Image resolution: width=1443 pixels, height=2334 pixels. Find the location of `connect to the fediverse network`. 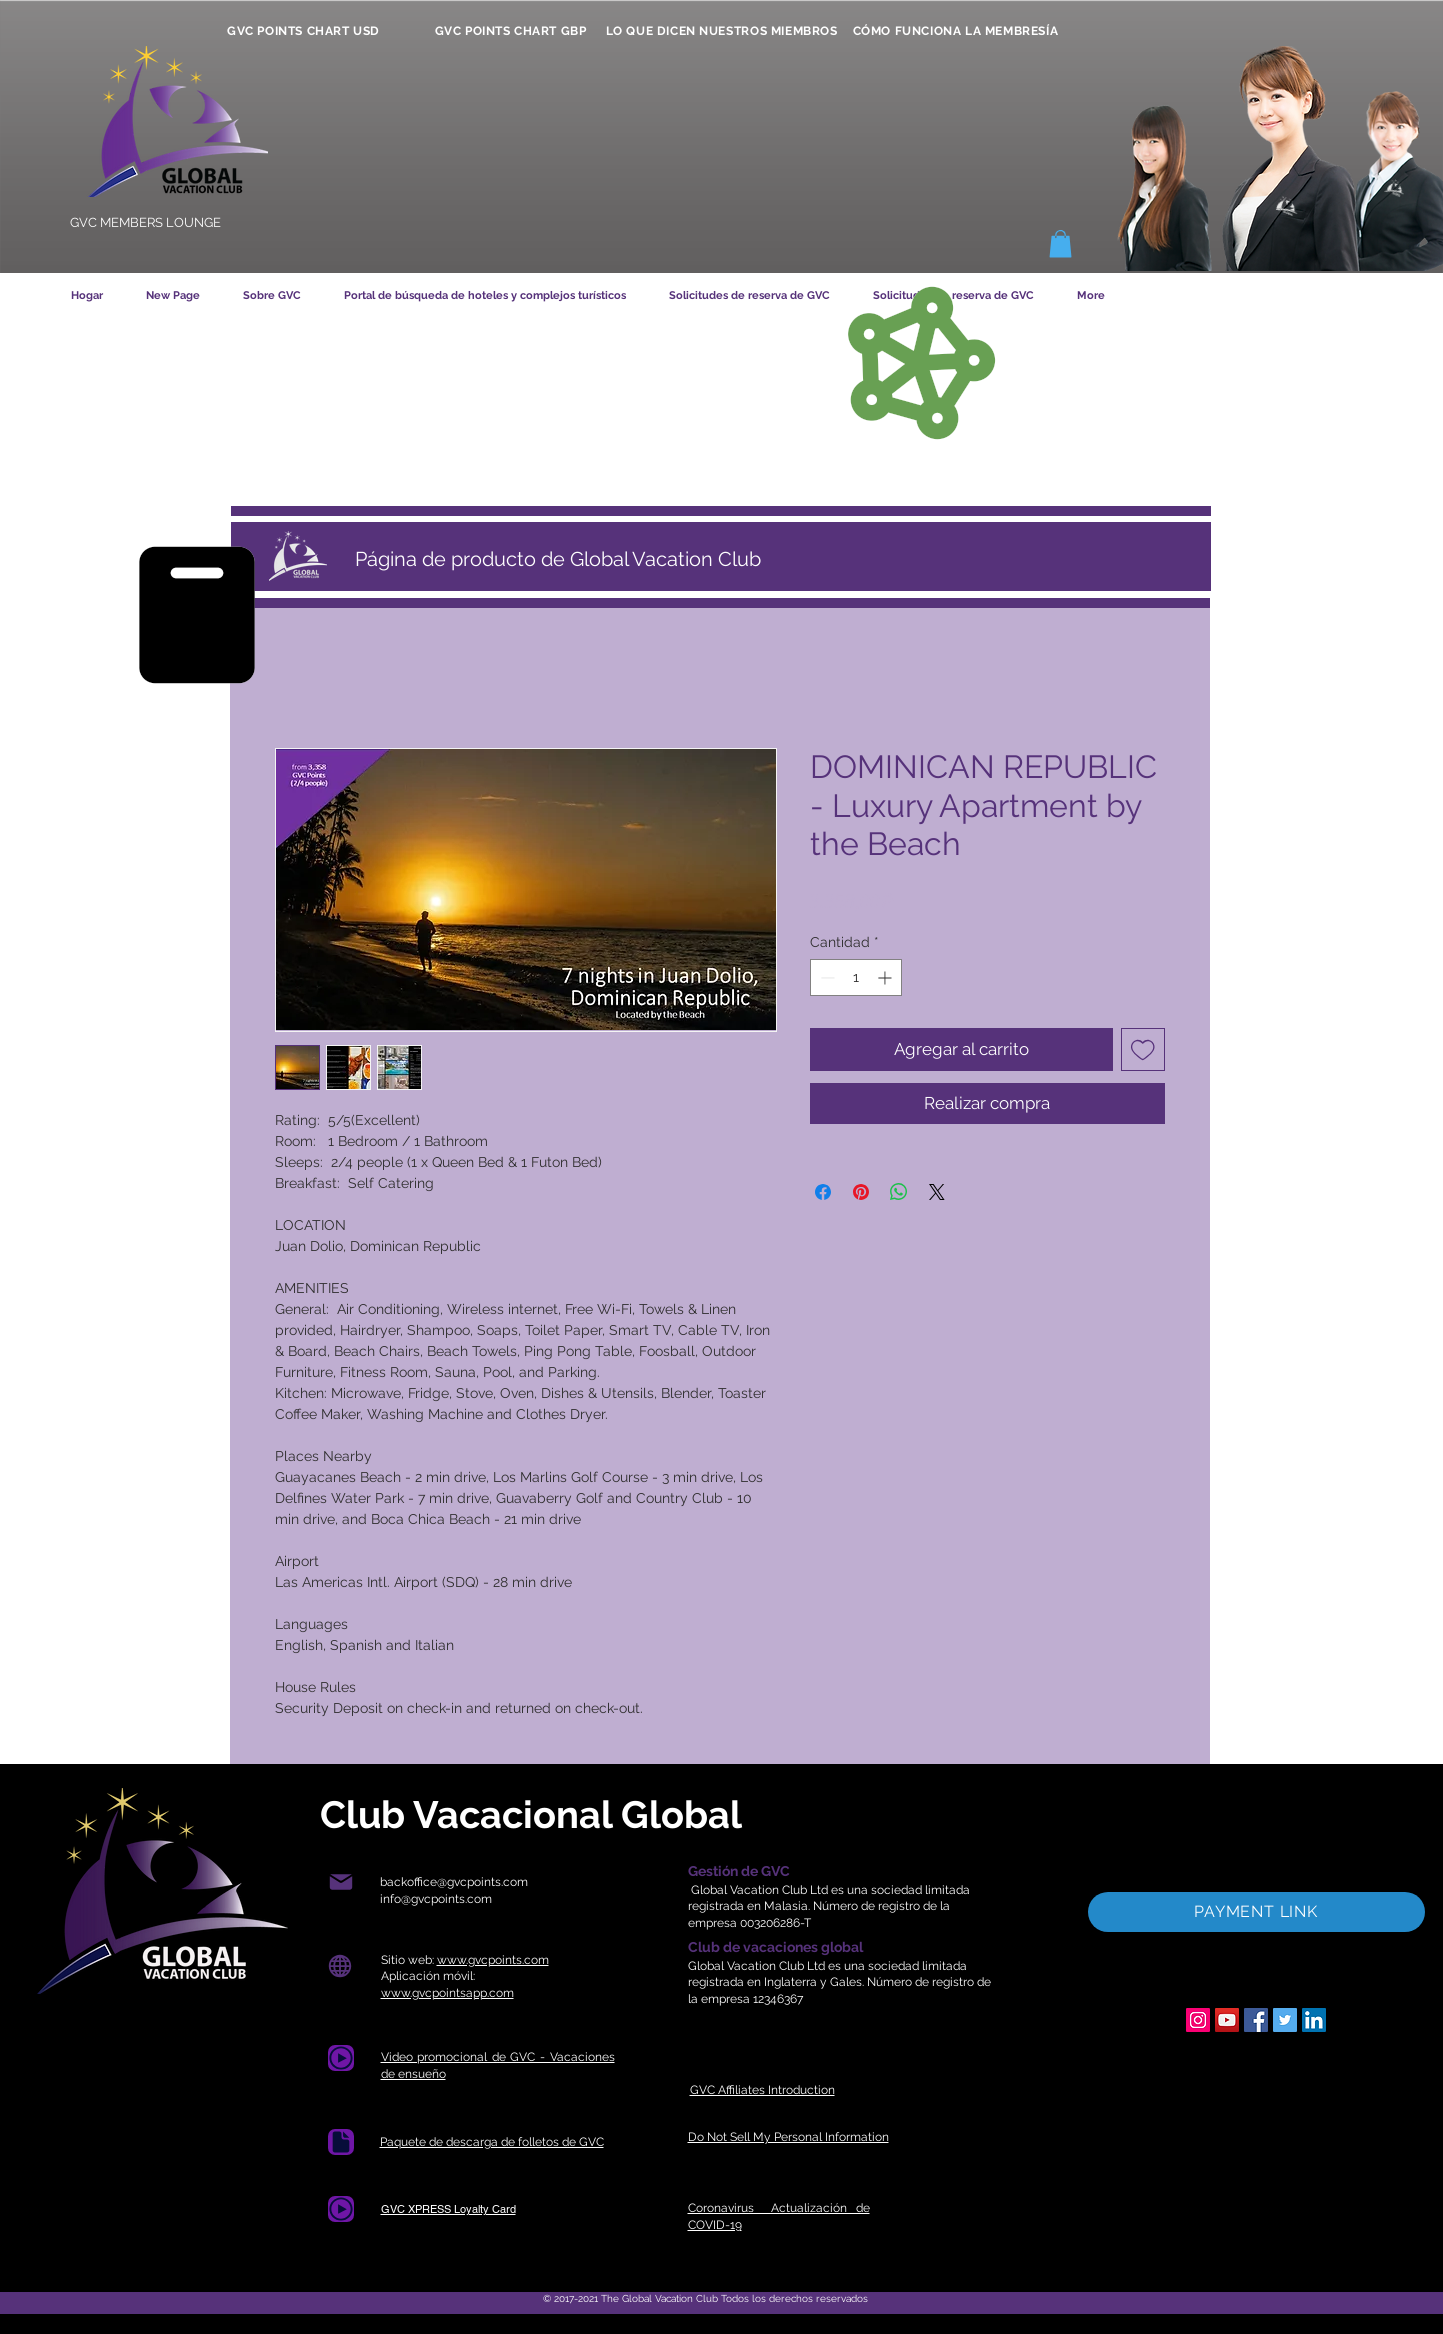

connect to the fediverse network is located at coordinates (919, 363).